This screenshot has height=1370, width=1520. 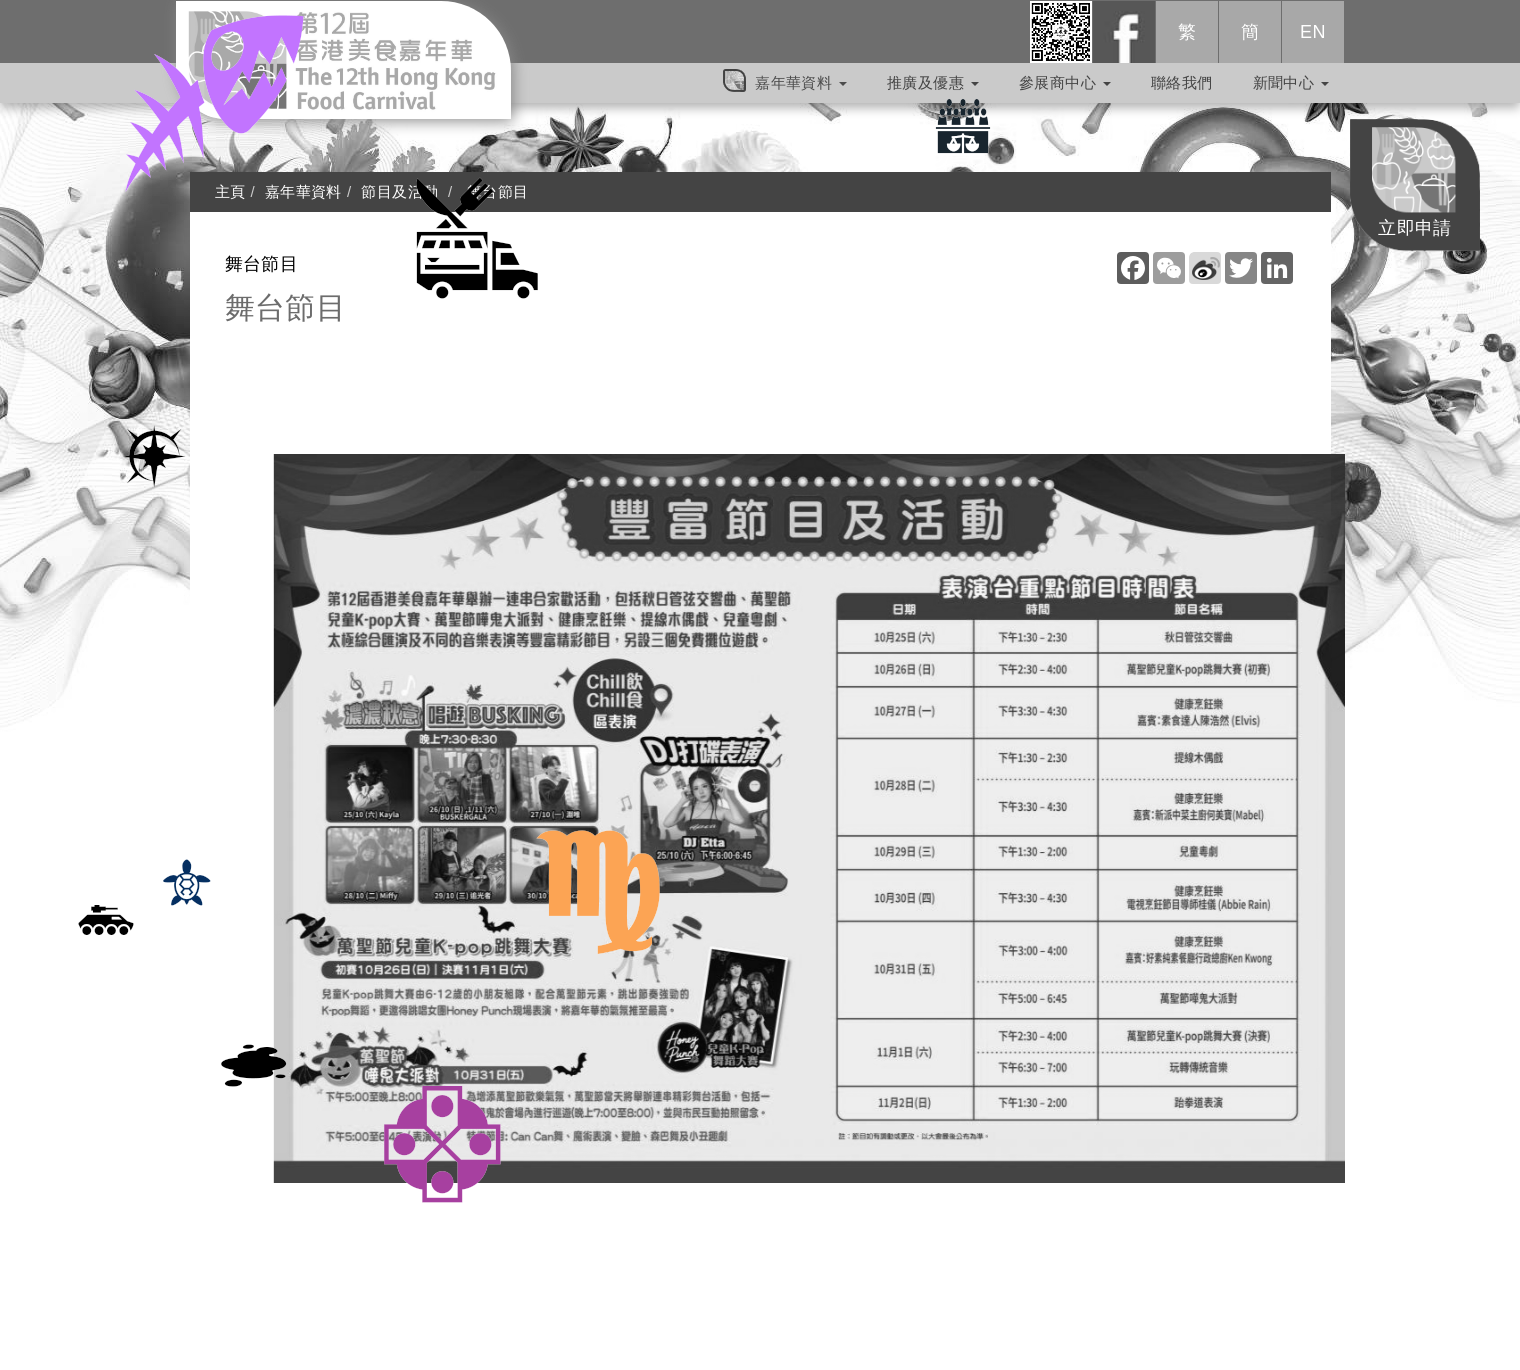 I want to click on access game controller settings, so click(x=442, y=1144).